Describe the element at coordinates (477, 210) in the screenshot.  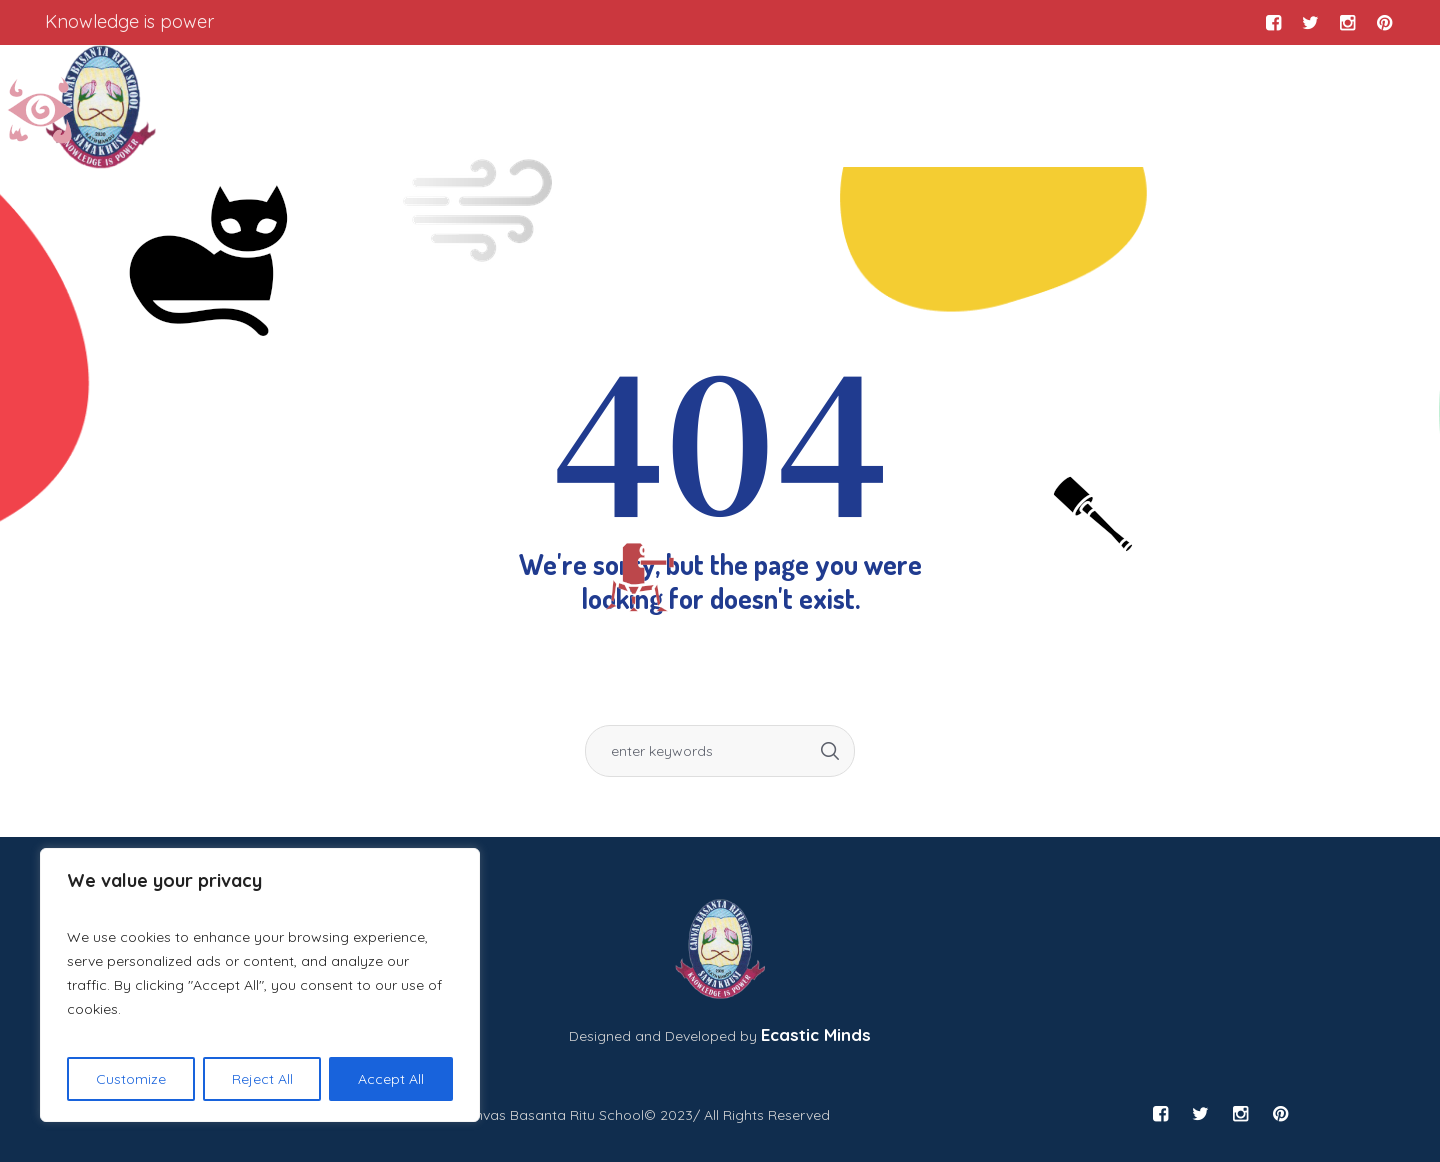
I see `indicates windy weather conditions` at that location.